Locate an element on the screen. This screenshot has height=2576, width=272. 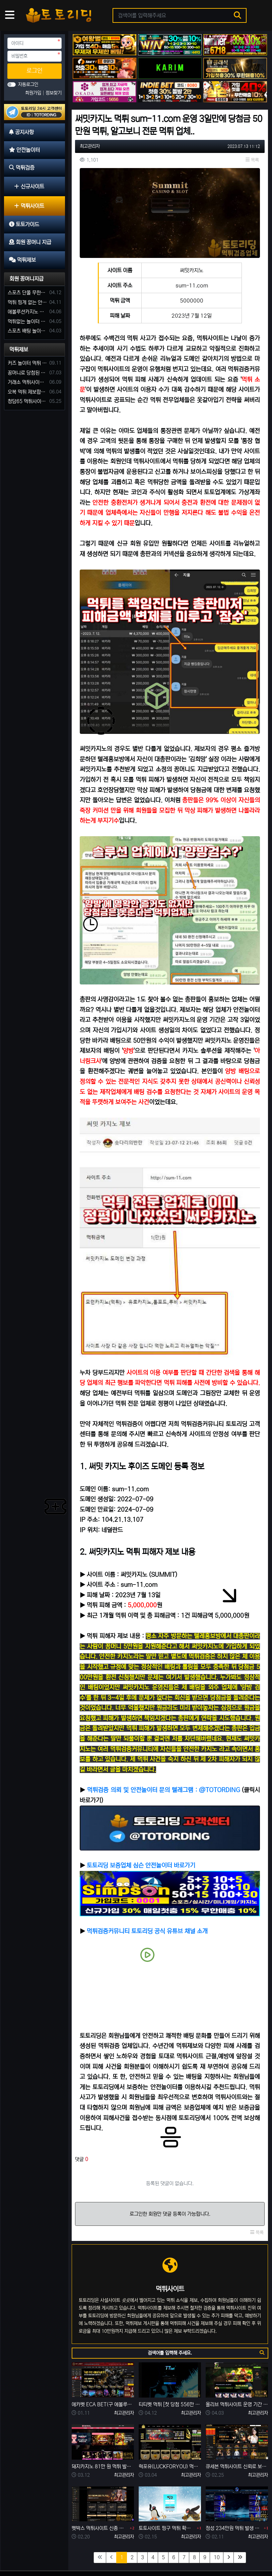
add a new ticket or pass is located at coordinates (55, 1506).